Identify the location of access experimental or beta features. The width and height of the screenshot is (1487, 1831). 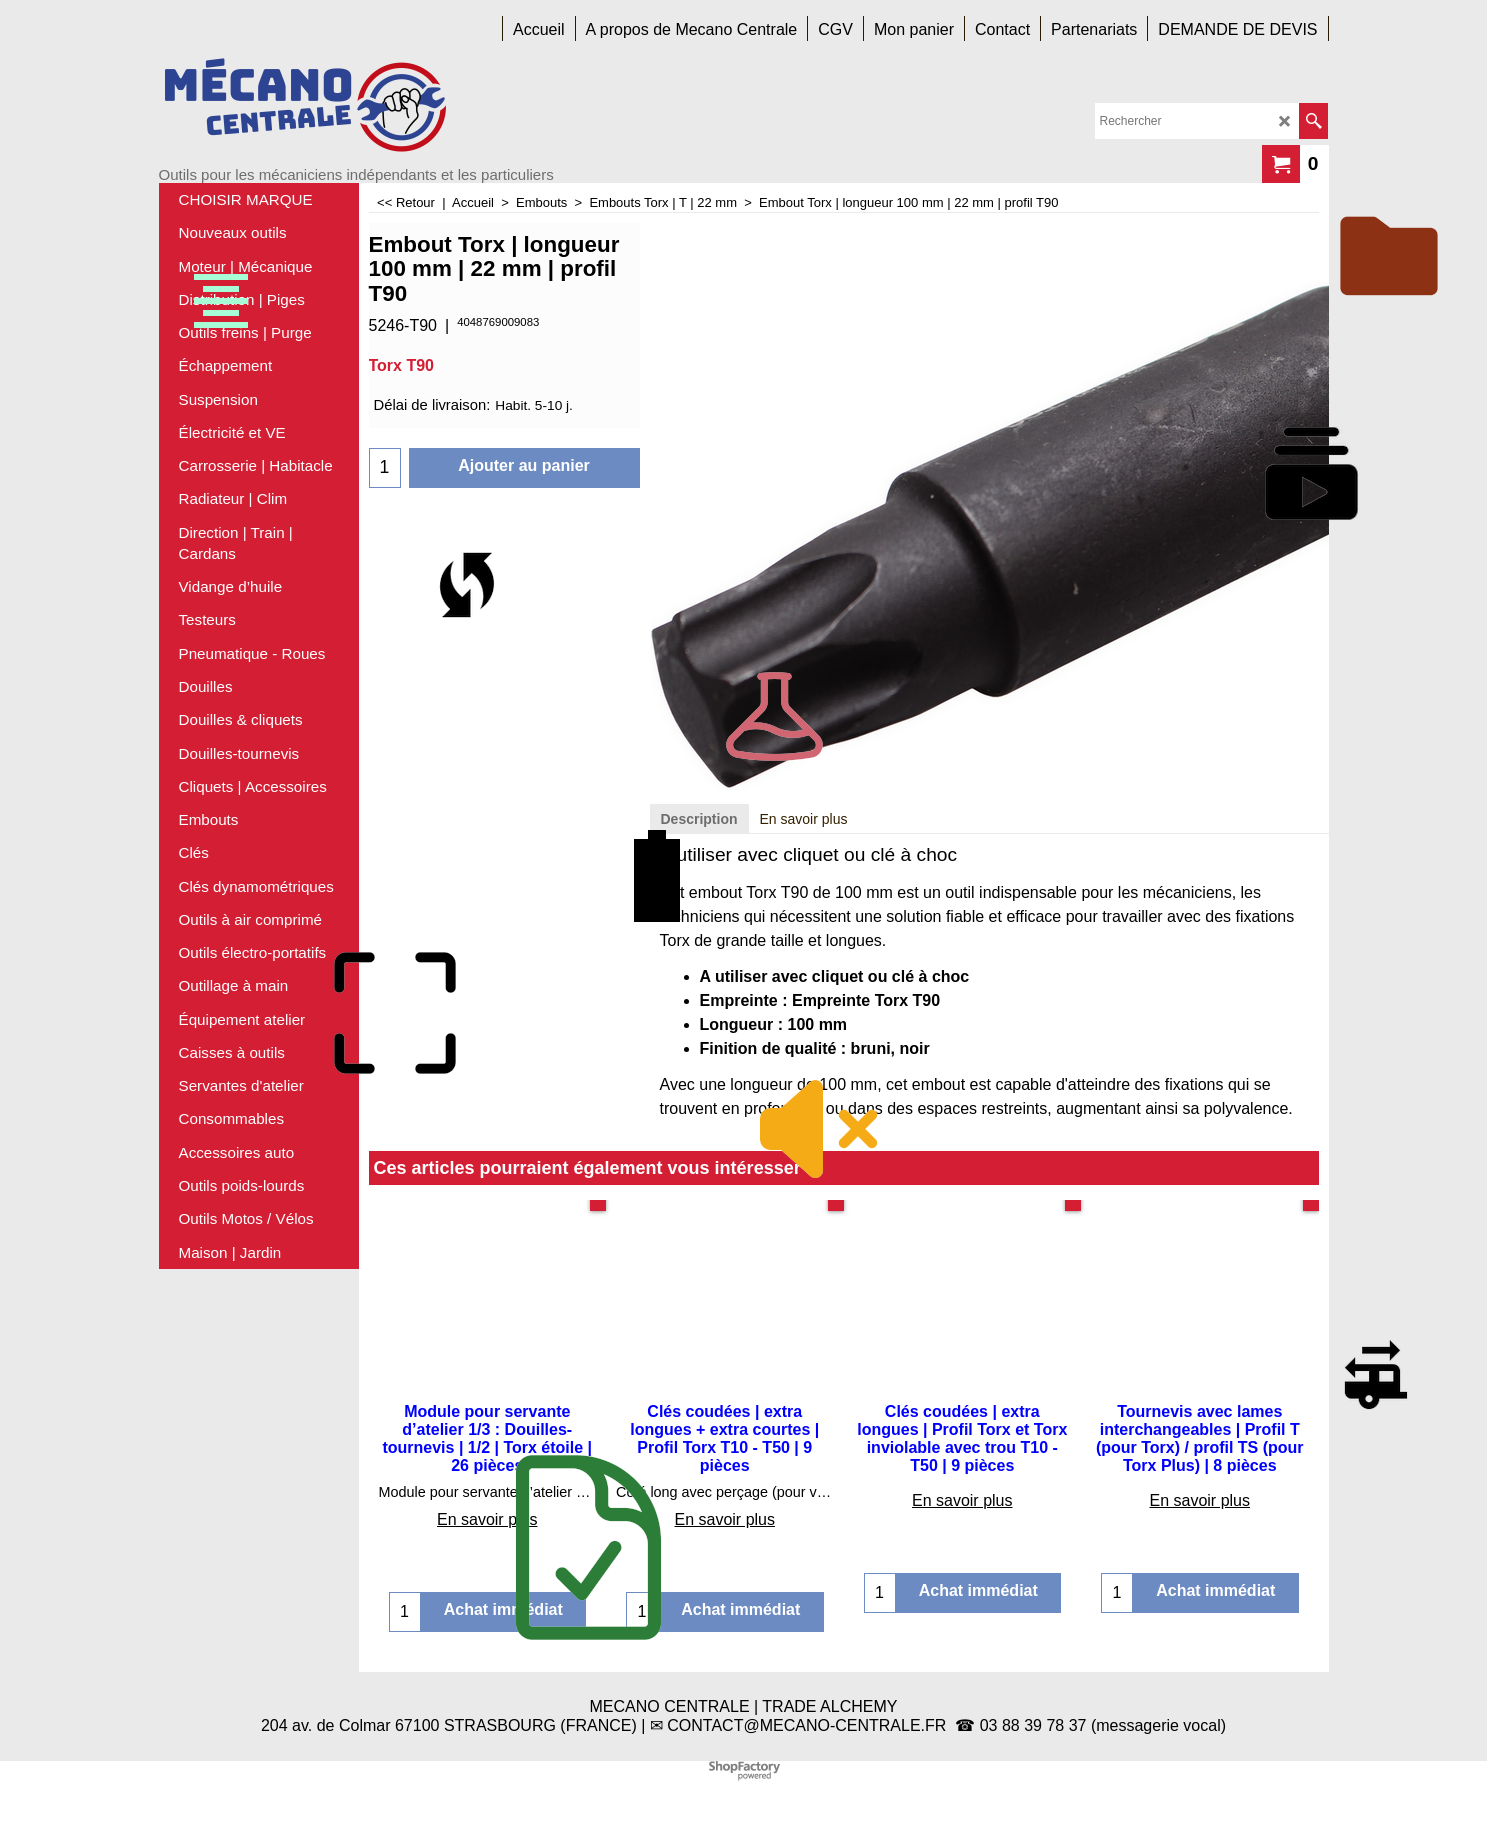
(774, 716).